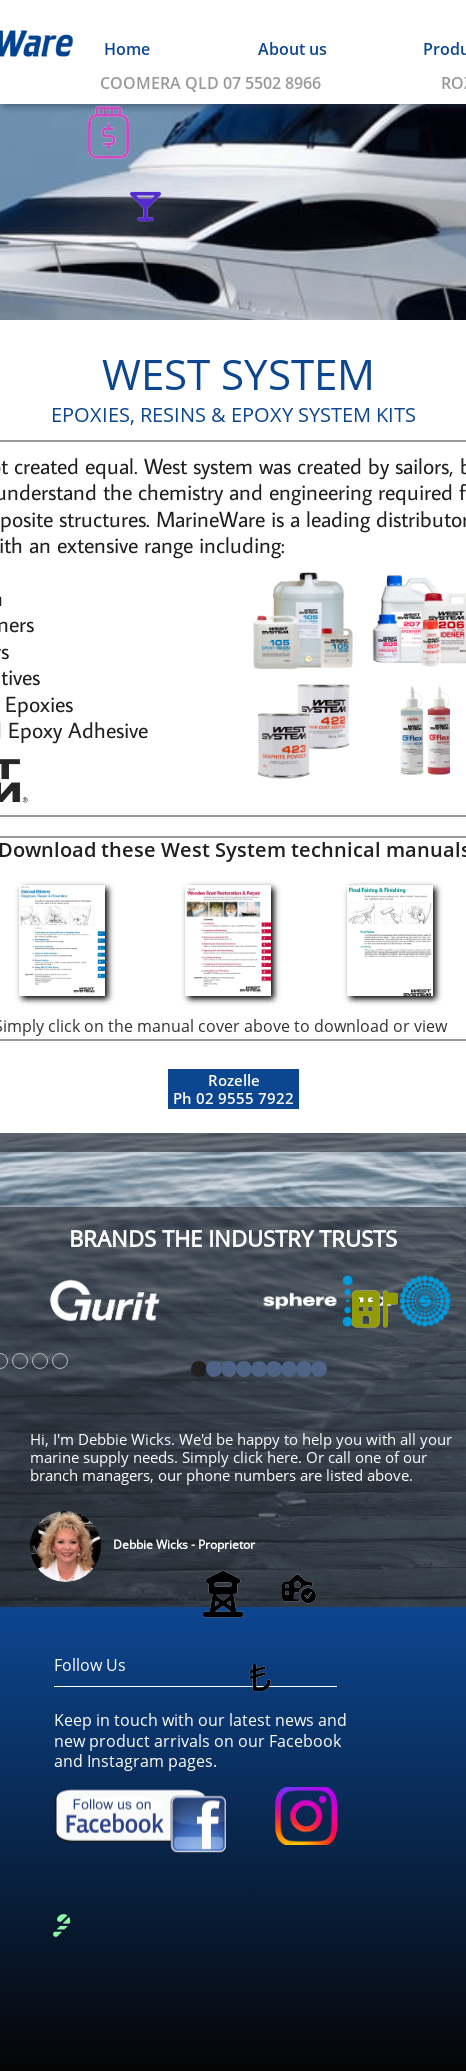 This screenshot has width=466, height=2071. I want to click on view bar or cocktail menu, so click(145, 205).